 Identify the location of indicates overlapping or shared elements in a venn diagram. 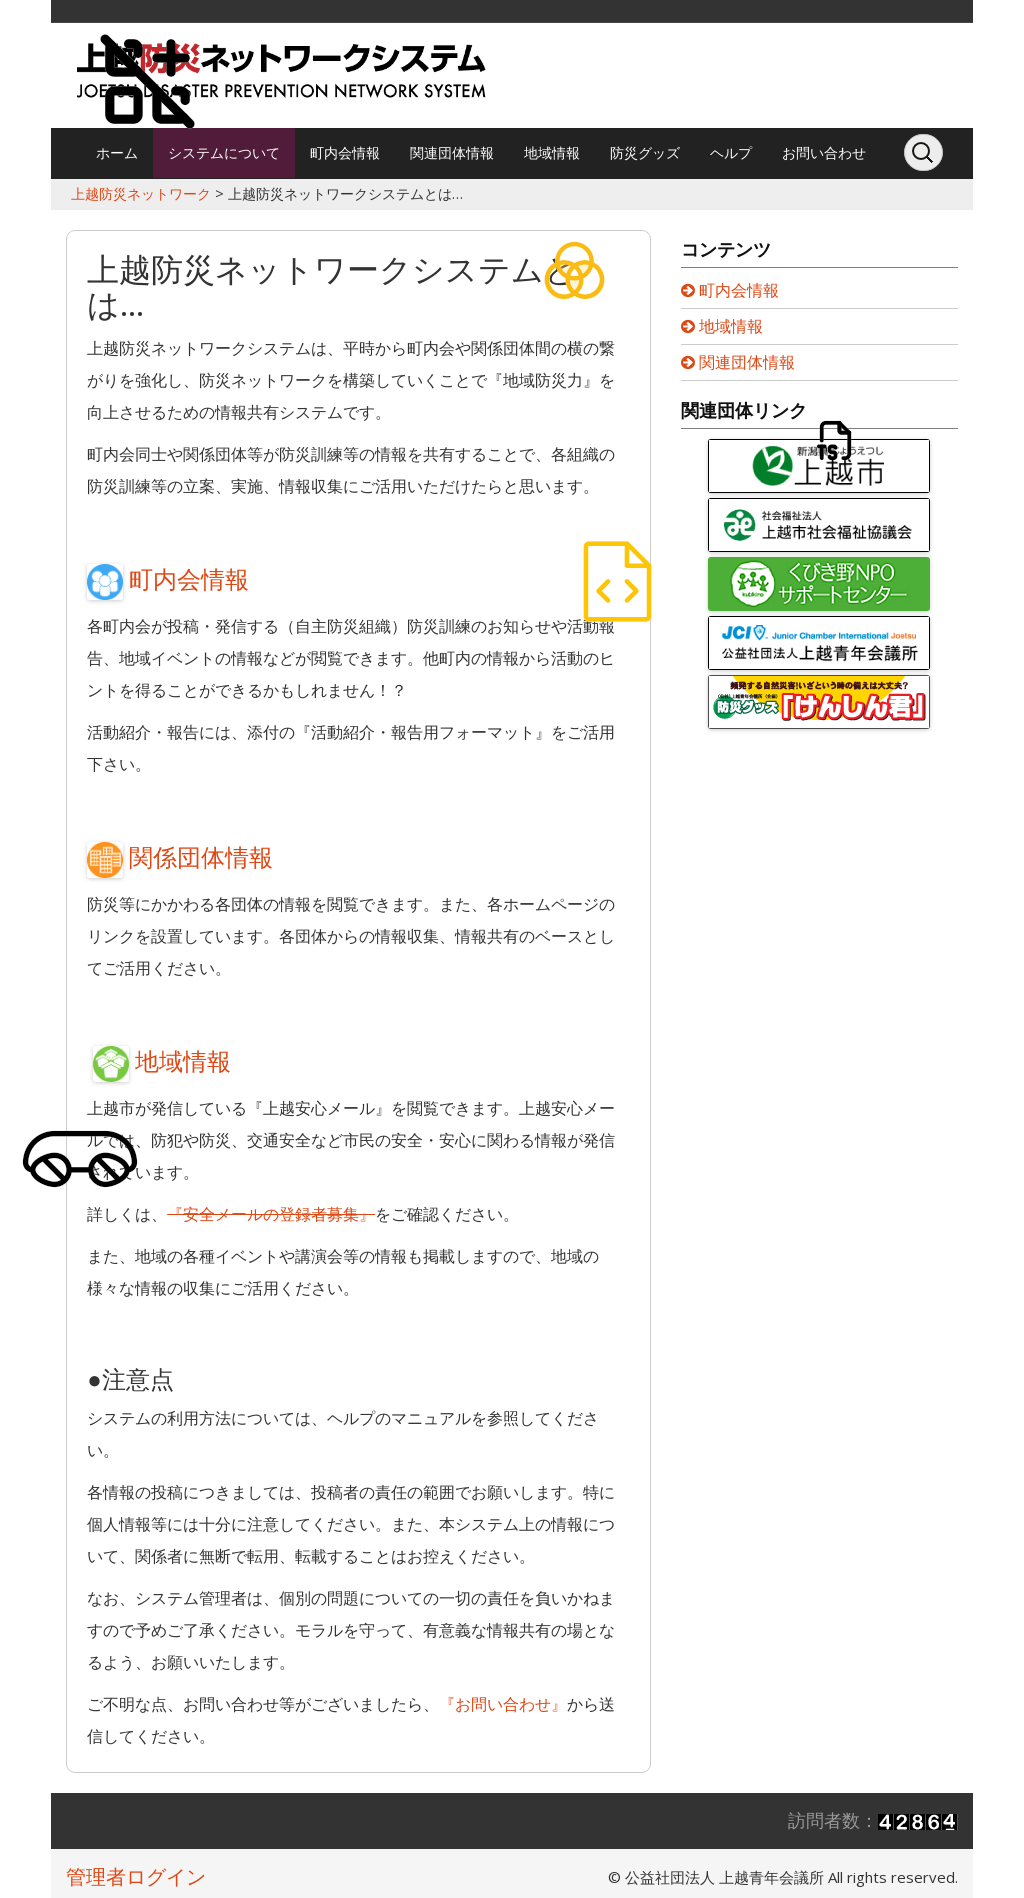
(574, 271).